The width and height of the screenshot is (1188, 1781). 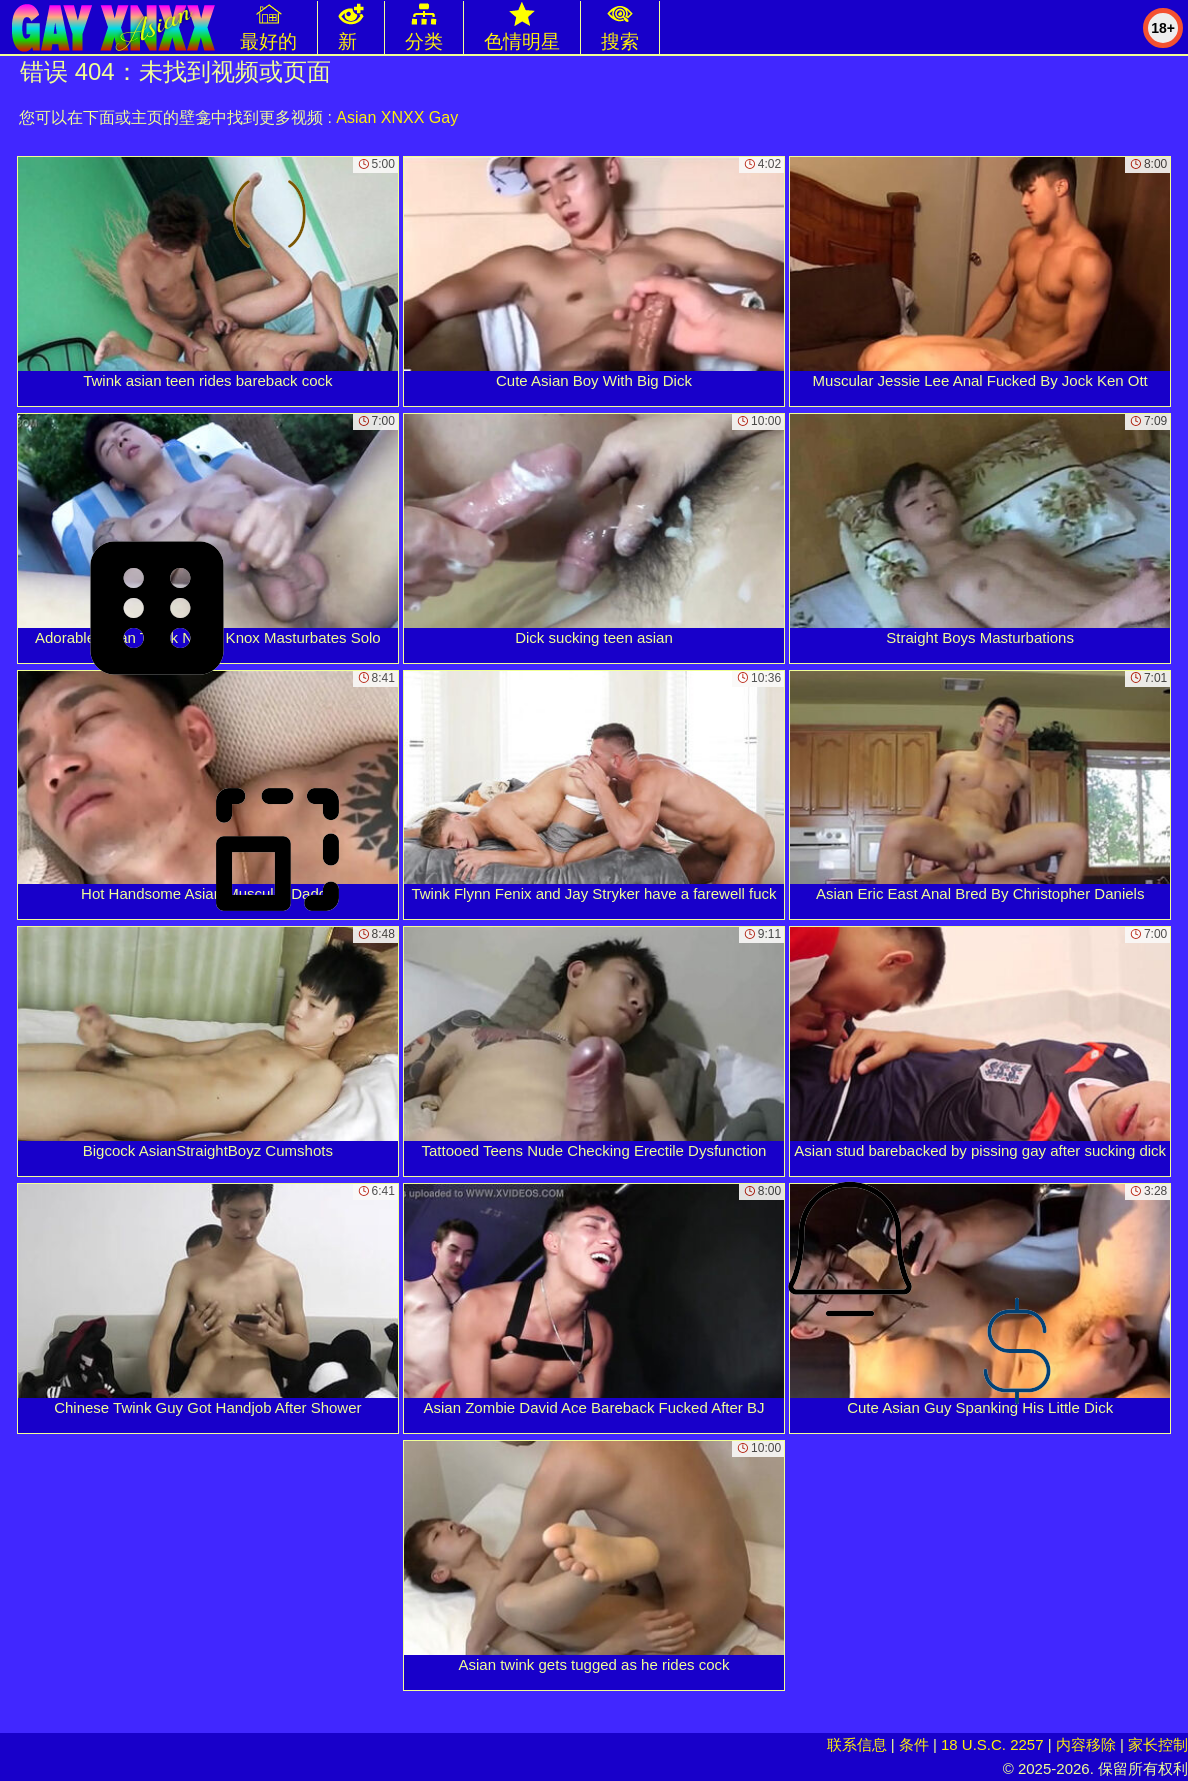 I want to click on roll the dice or generate a random result, so click(x=157, y=608).